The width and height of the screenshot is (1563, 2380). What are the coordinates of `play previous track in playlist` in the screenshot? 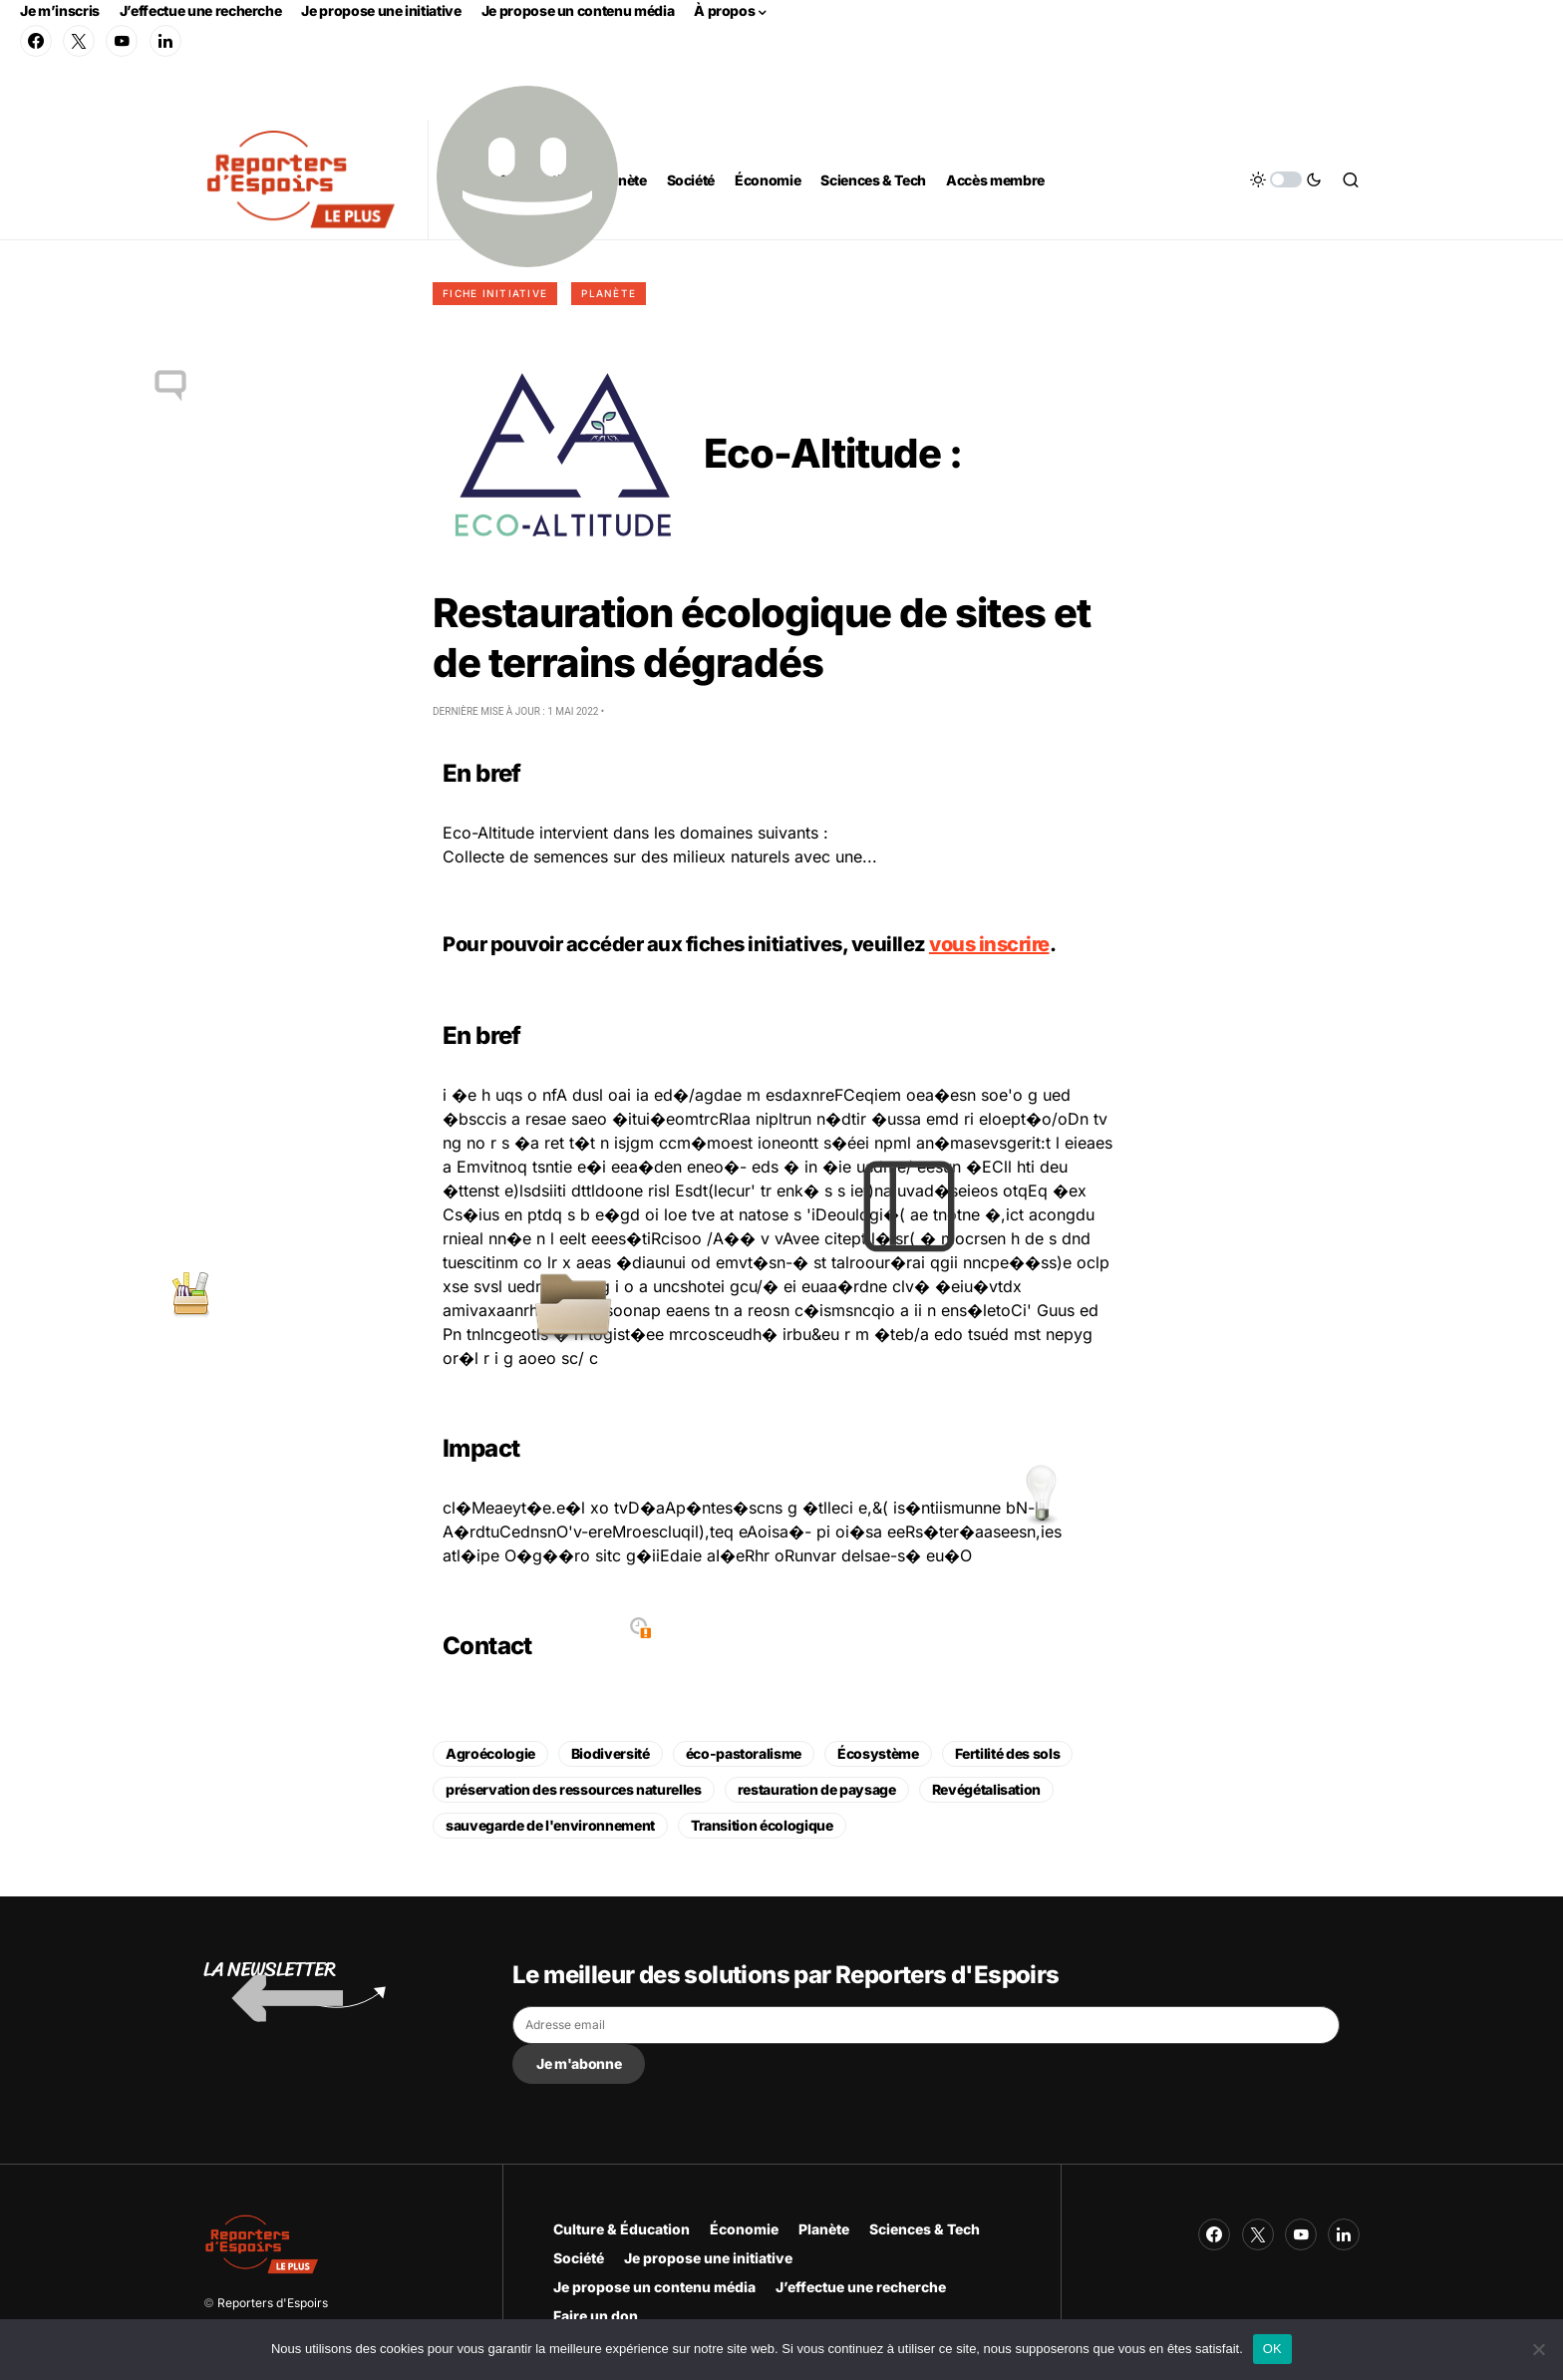 It's located at (289, 1998).